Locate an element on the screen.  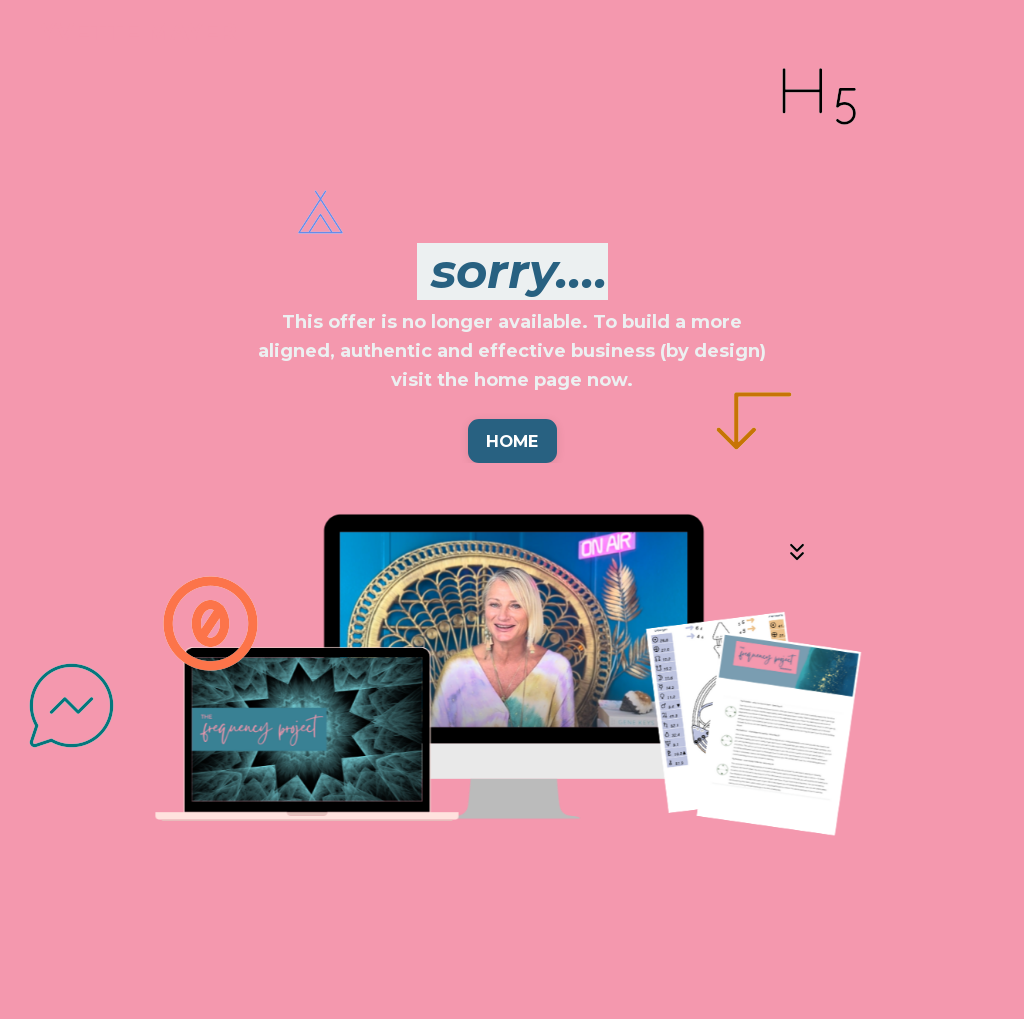
go back and down in navigation is located at coordinates (751, 415).